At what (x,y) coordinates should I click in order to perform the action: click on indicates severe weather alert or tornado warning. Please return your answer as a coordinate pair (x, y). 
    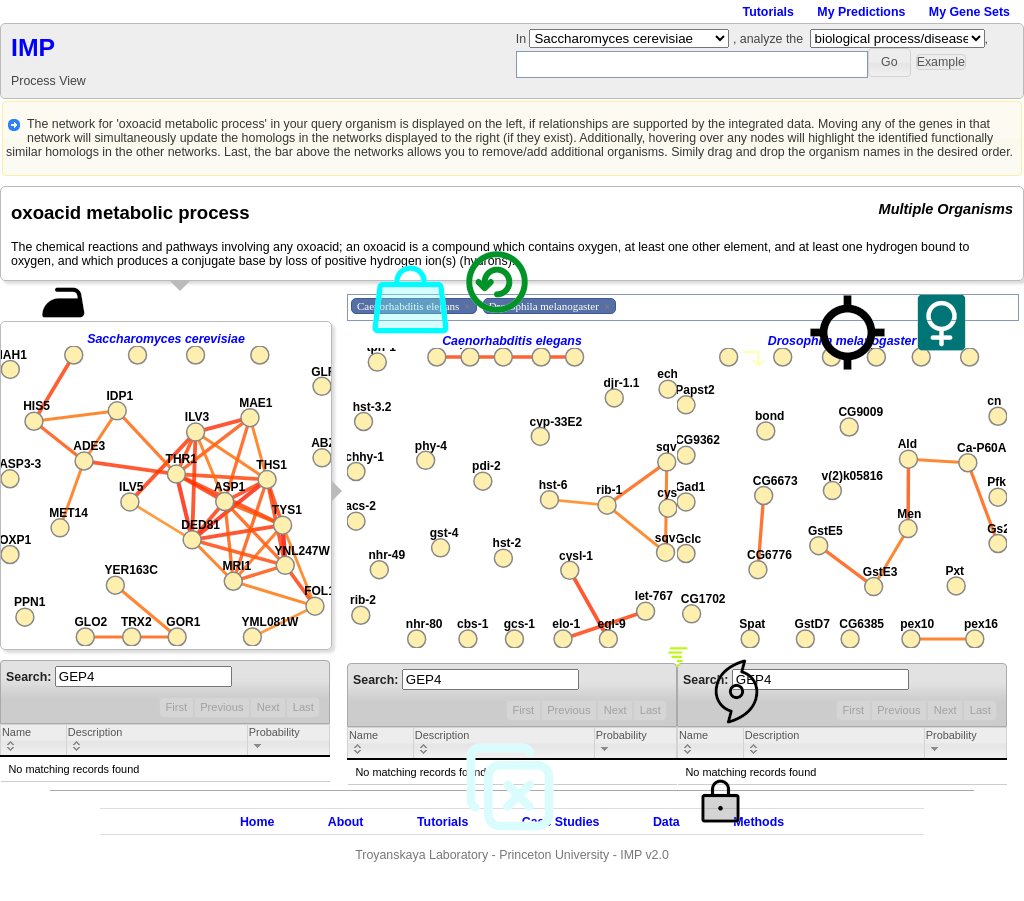
    Looking at the image, I should click on (677, 656).